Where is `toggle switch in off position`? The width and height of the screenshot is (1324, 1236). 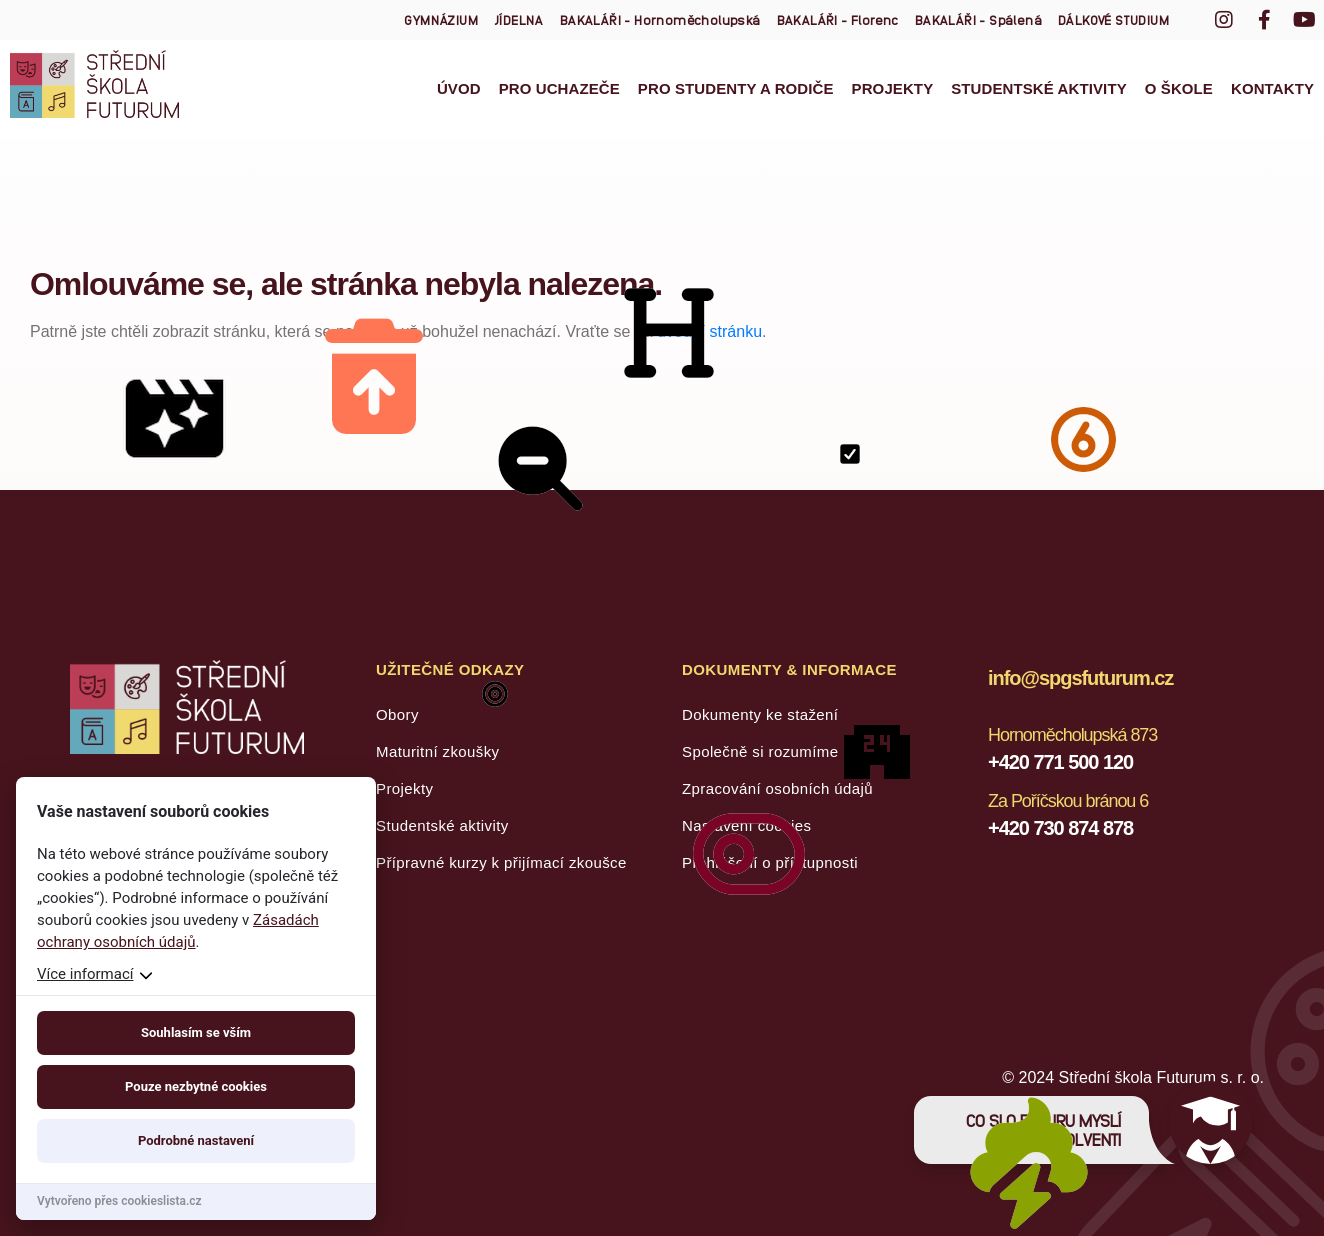 toggle switch in off position is located at coordinates (749, 854).